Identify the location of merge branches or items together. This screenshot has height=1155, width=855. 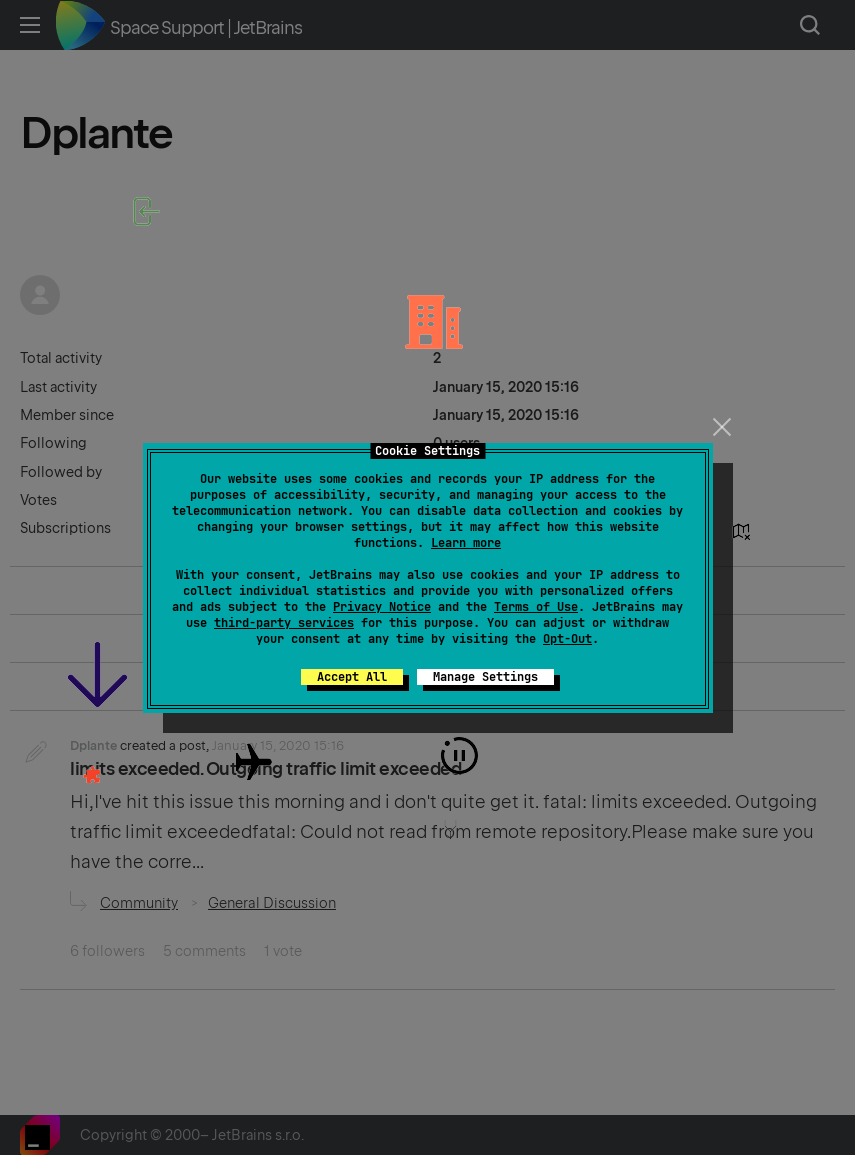
(450, 828).